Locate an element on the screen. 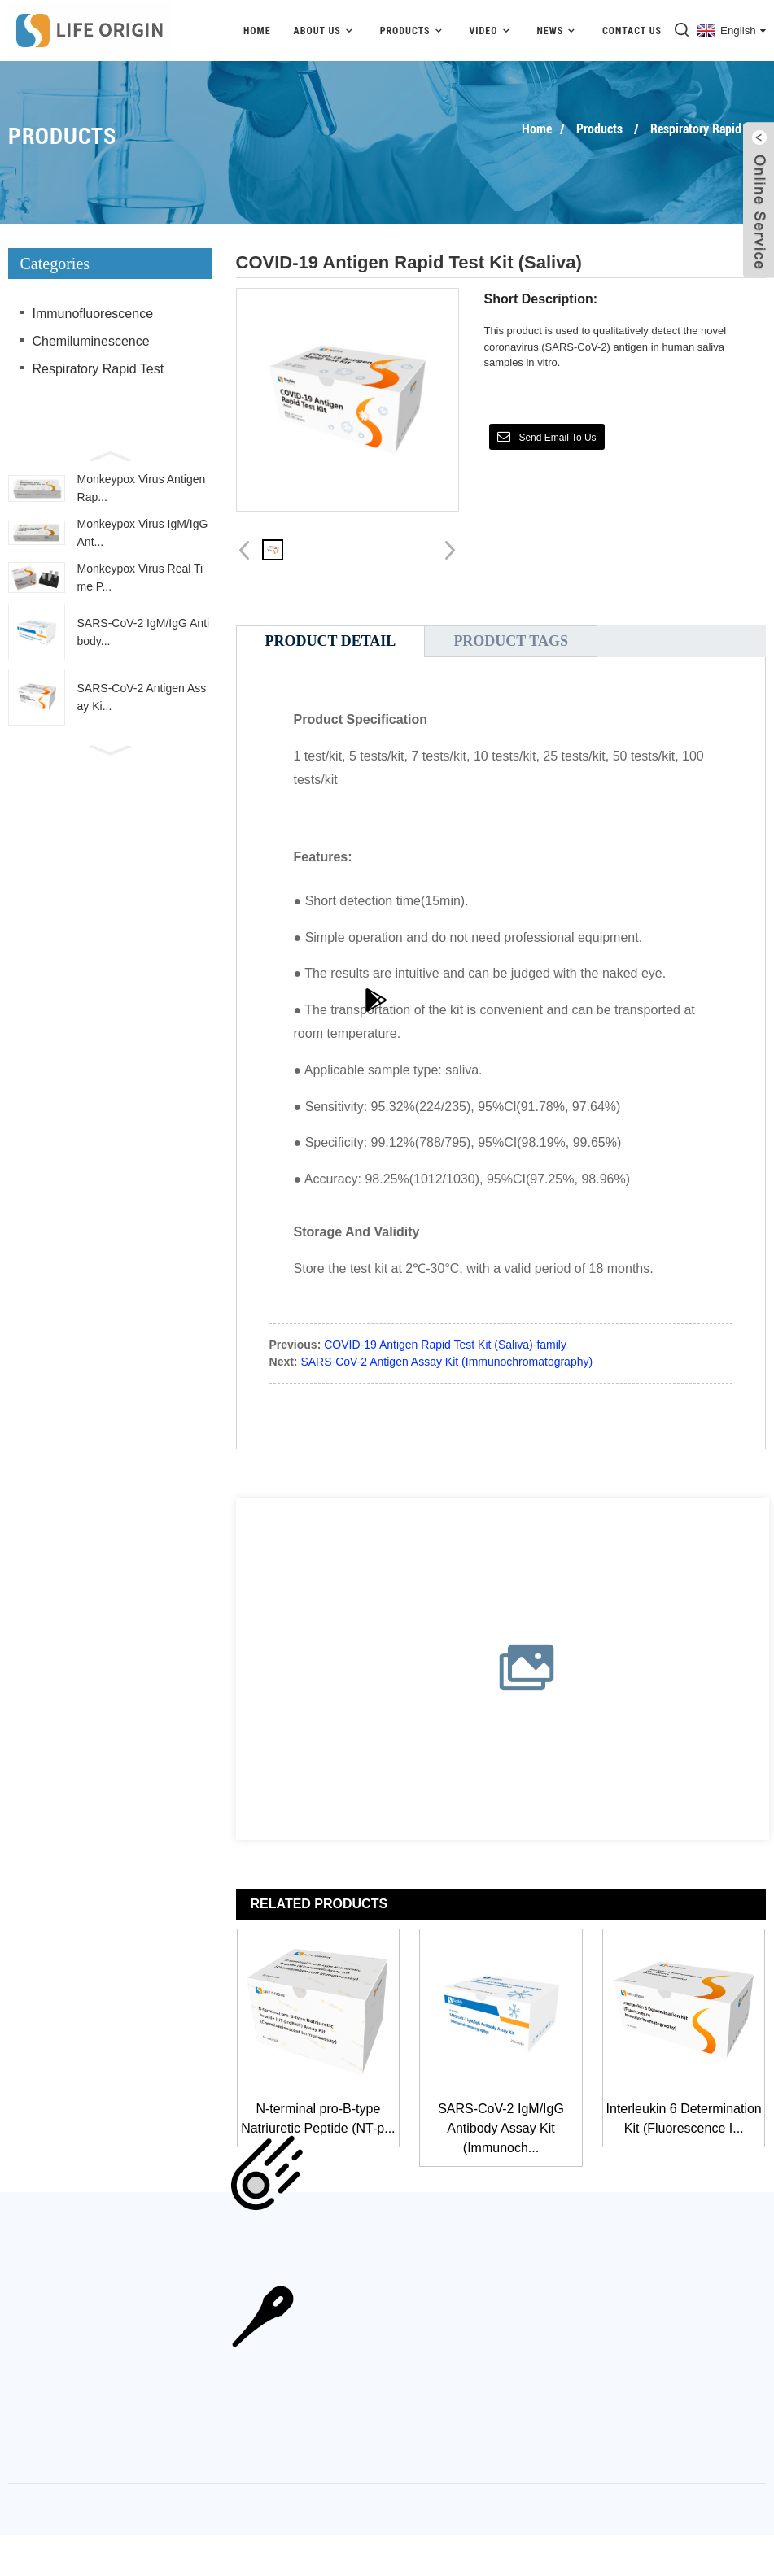 The height and width of the screenshot is (2576, 774). view photo gallery or image library is located at coordinates (527, 1667).